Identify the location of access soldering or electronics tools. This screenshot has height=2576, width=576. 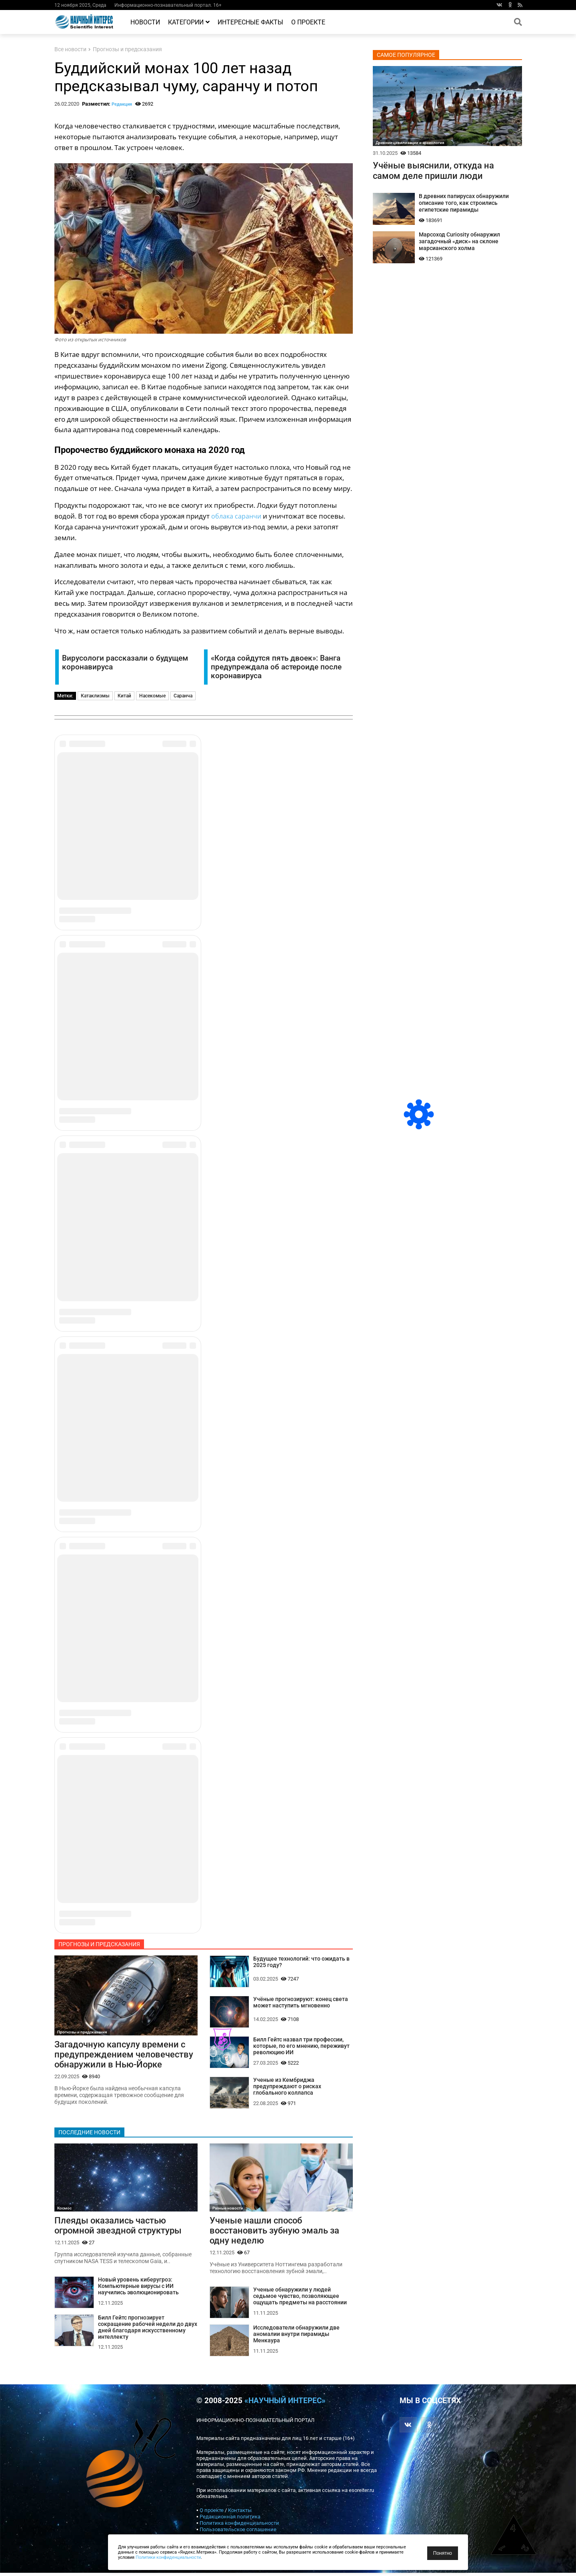
(154, 2439).